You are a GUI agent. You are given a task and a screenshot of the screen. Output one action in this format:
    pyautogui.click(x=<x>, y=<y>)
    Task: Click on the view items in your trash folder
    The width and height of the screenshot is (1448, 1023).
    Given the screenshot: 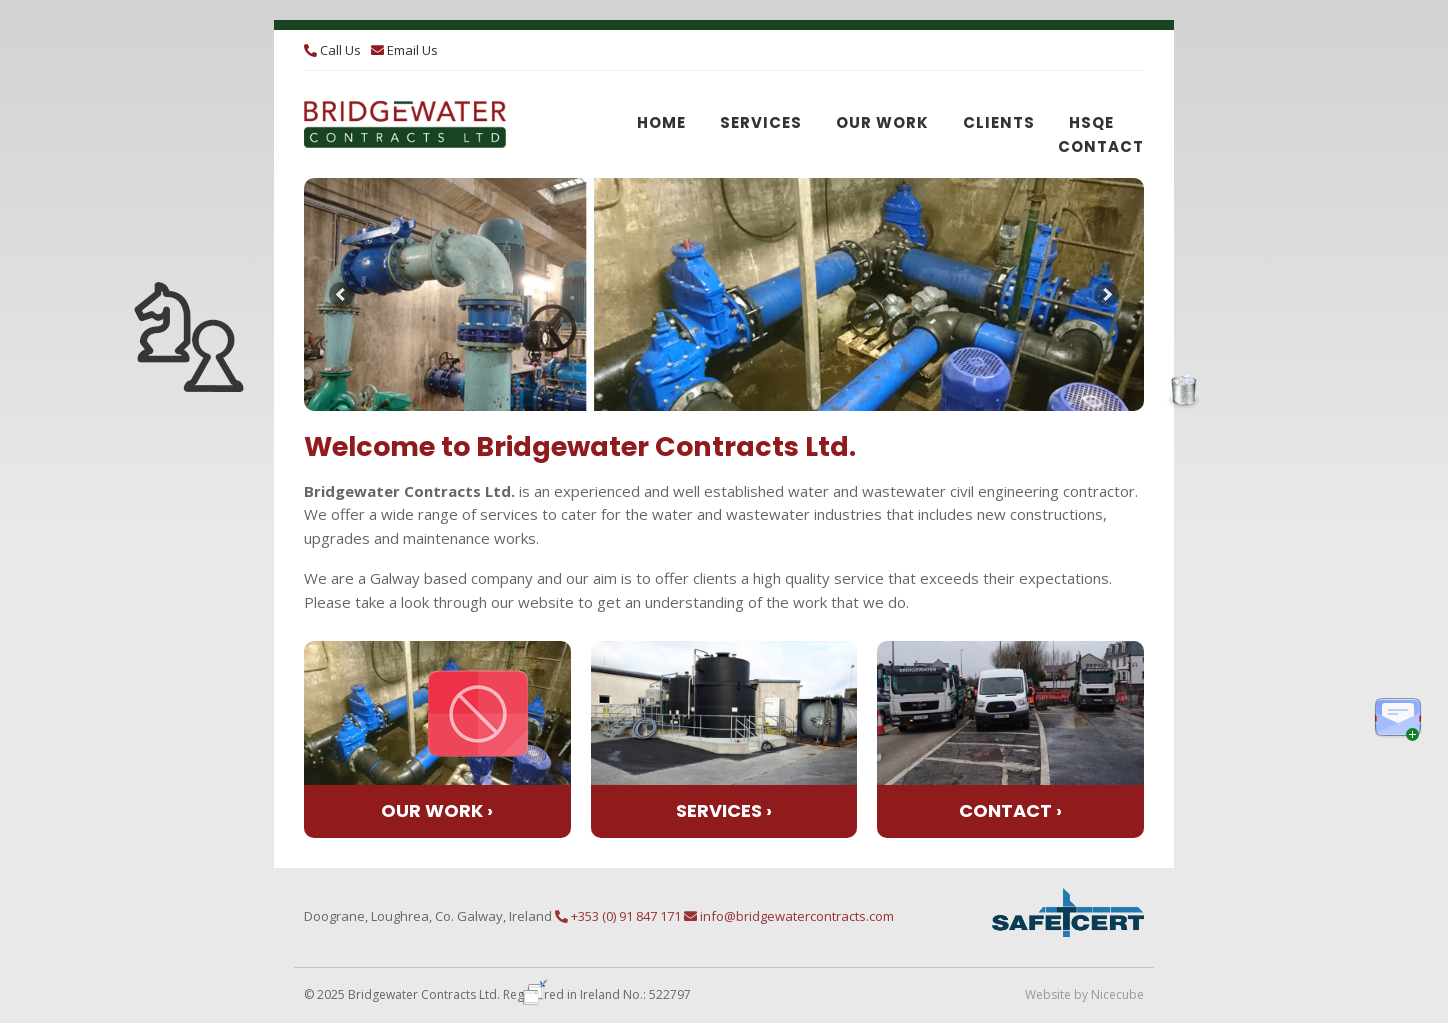 What is the action you would take?
    pyautogui.click(x=1183, y=389)
    